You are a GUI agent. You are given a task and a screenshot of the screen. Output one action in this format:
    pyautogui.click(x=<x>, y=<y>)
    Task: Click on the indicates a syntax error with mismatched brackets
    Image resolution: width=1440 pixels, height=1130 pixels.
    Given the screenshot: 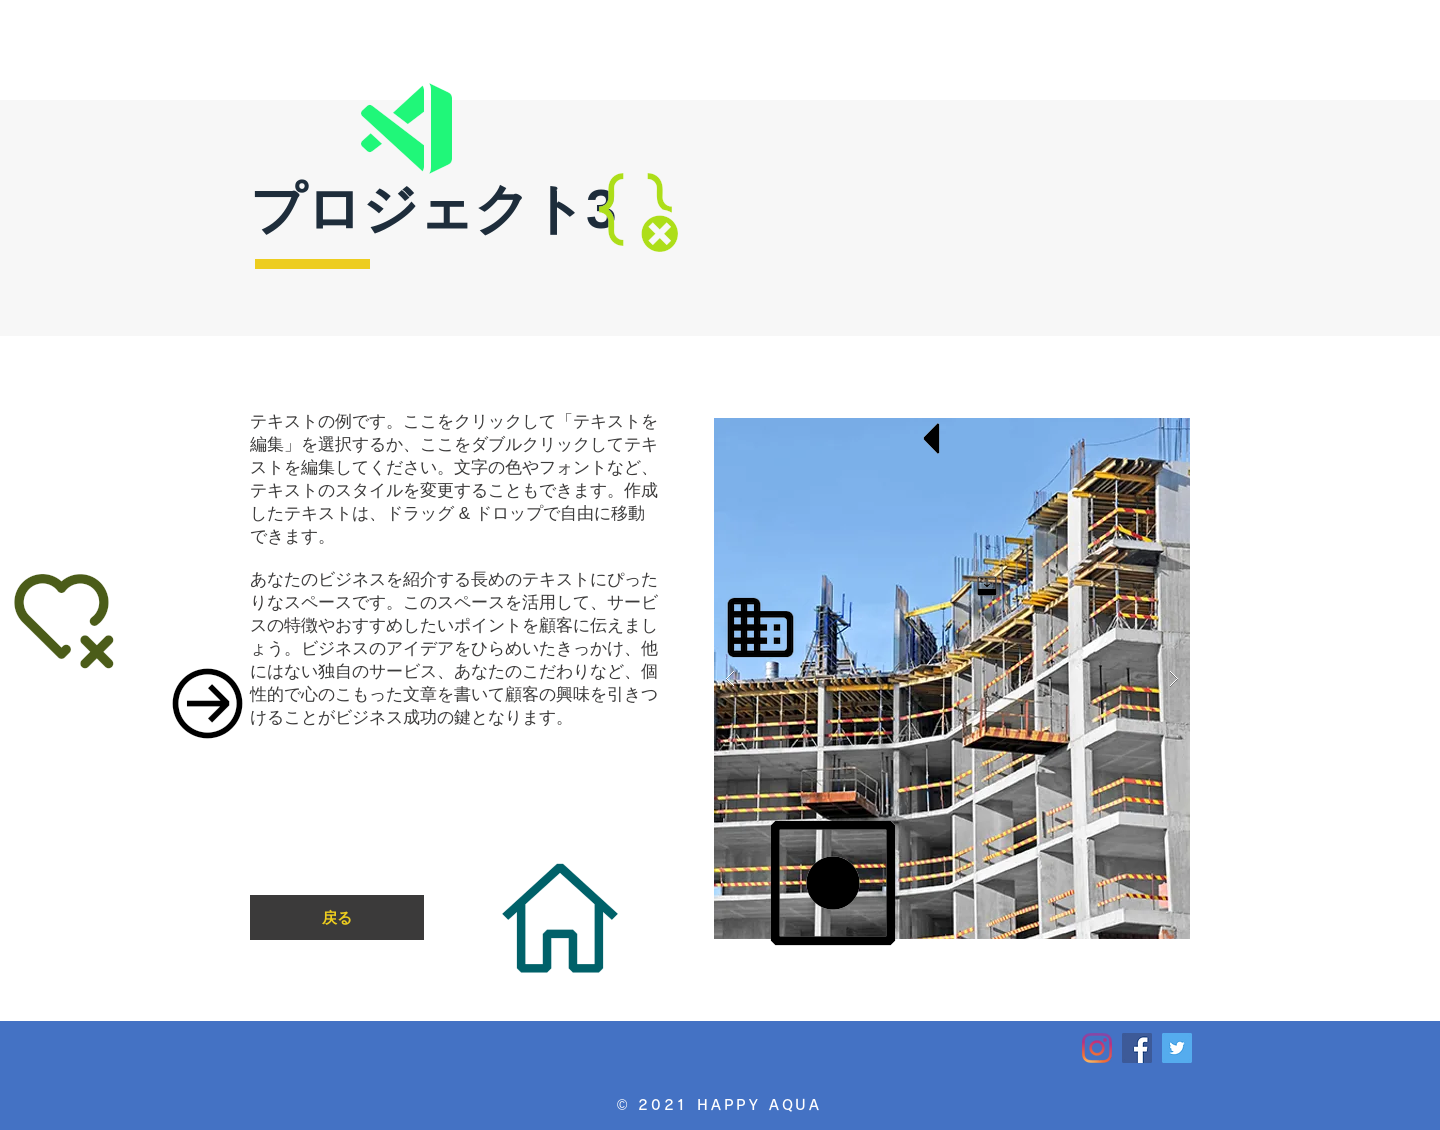 What is the action you would take?
    pyautogui.click(x=635, y=209)
    